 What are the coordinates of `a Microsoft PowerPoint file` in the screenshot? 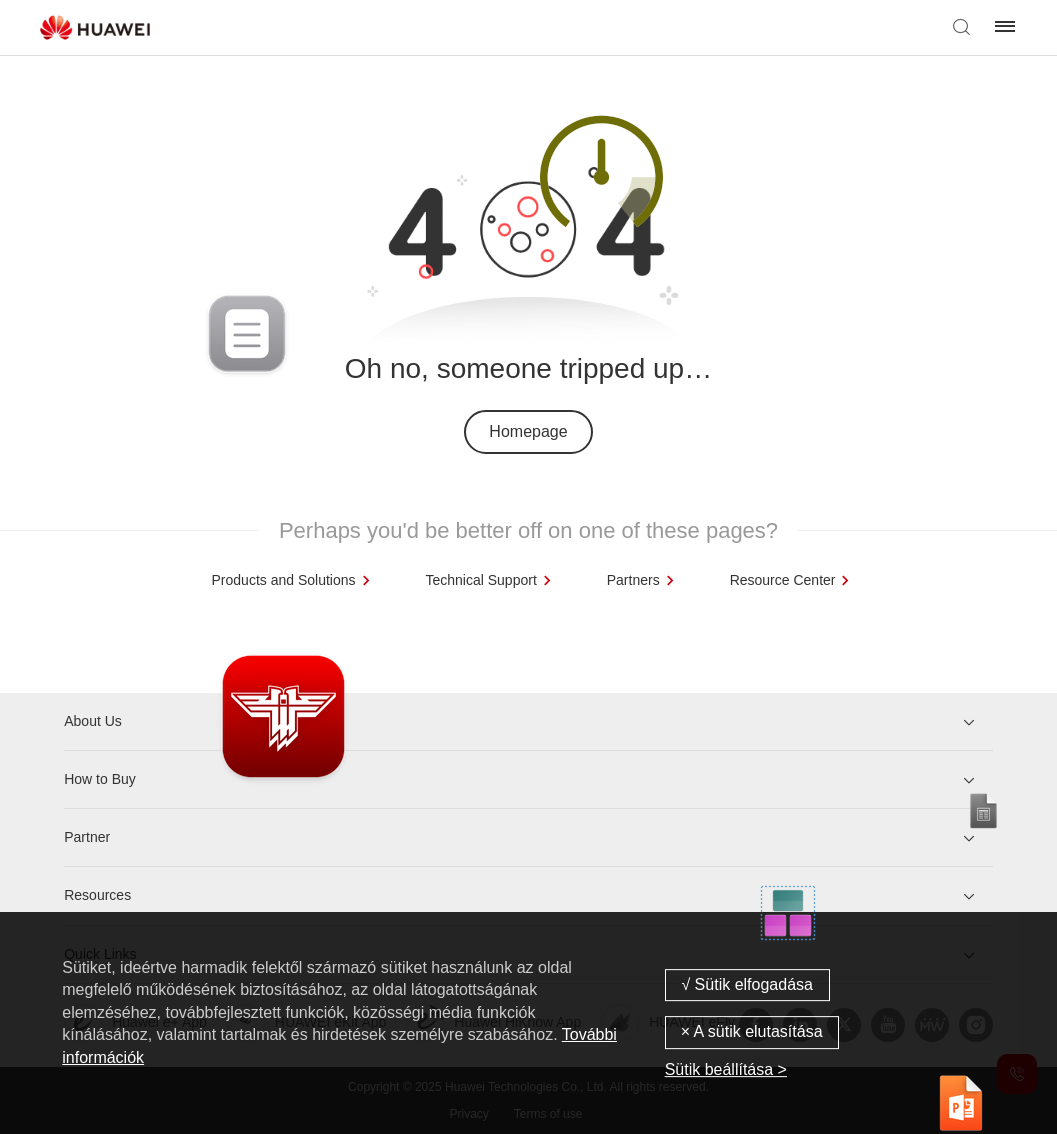 It's located at (961, 1103).